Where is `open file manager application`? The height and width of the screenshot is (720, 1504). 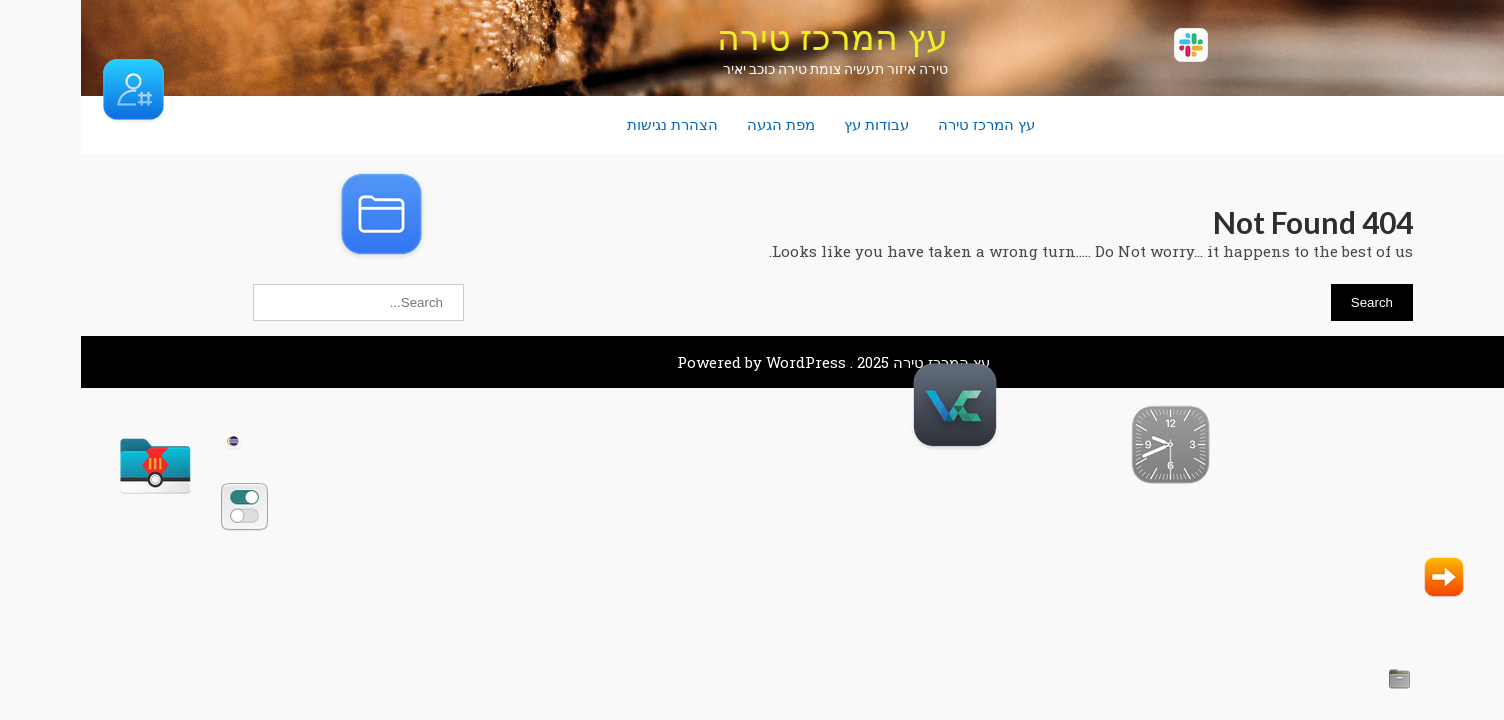
open file manager application is located at coordinates (381, 215).